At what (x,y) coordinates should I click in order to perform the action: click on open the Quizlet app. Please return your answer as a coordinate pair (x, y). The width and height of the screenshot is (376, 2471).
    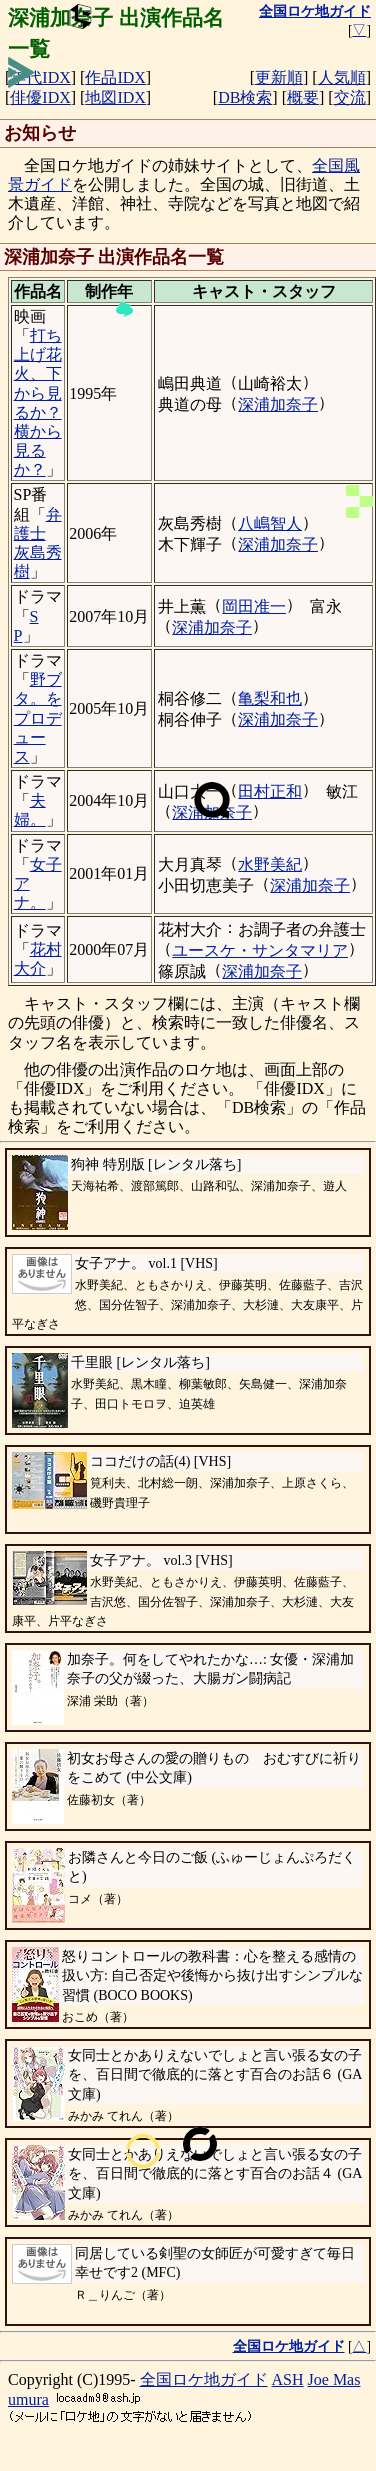
    Looking at the image, I should click on (212, 800).